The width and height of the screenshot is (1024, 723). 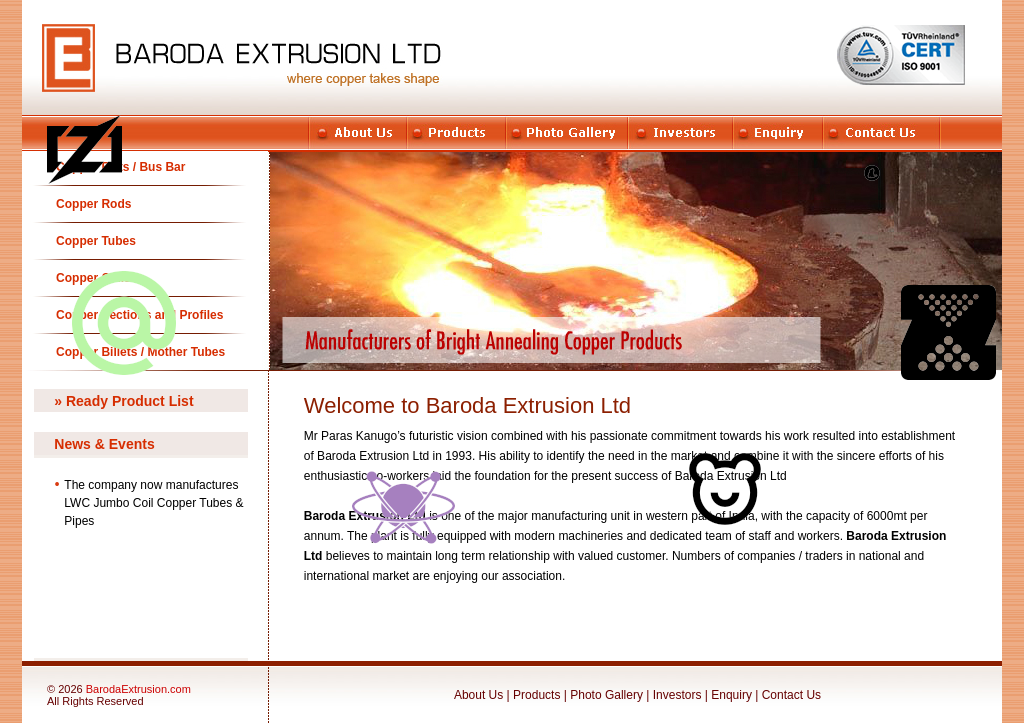 I want to click on openzfs file system branding logo, so click(x=948, y=332).